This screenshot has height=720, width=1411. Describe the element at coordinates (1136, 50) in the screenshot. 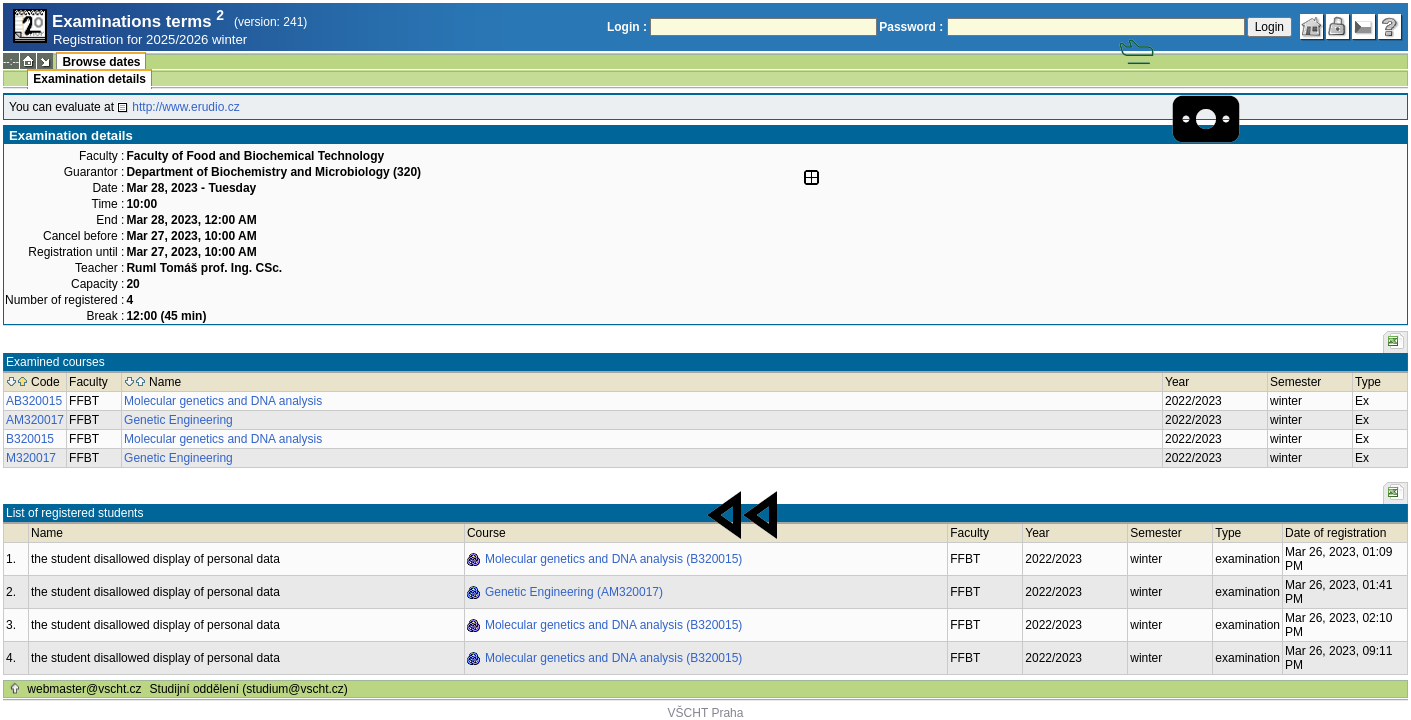

I see `indicates flight mode is active` at that location.